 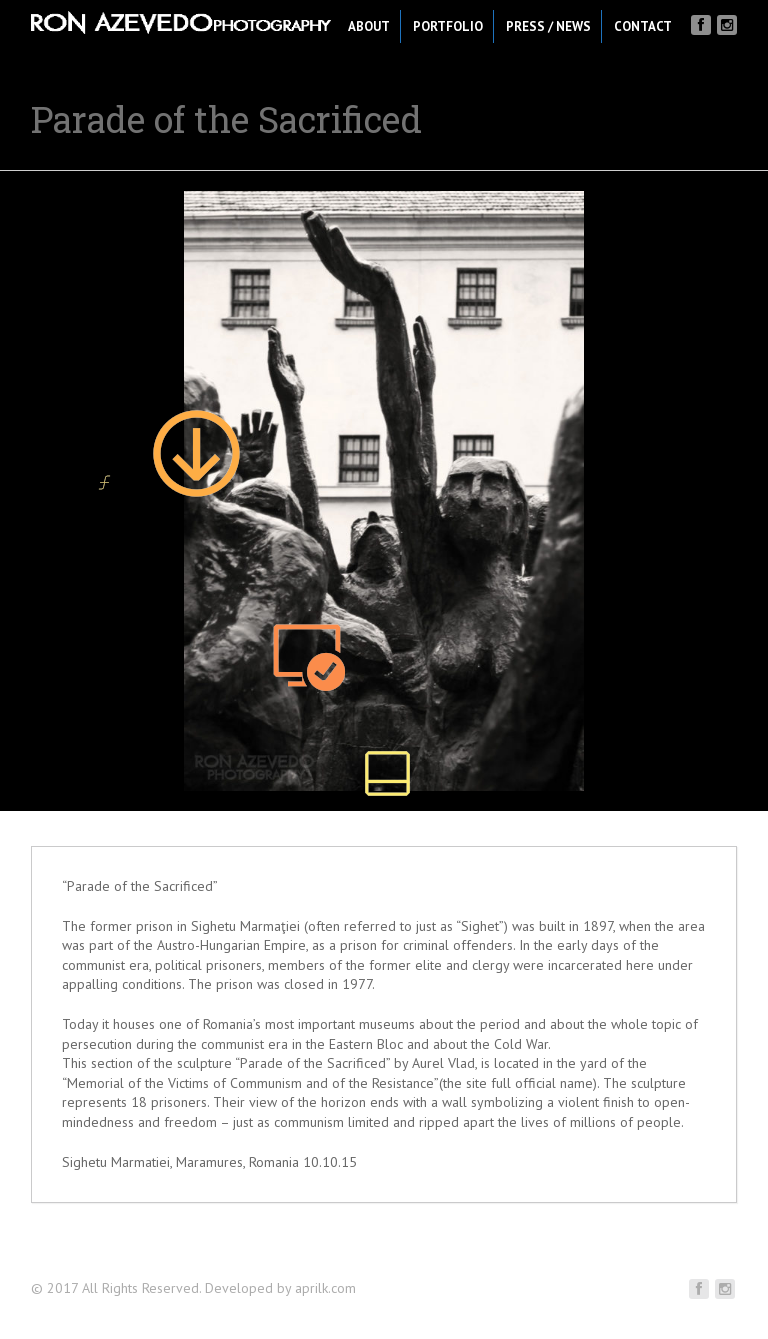 I want to click on hide the bottom panel, so click(x=387, y=773).